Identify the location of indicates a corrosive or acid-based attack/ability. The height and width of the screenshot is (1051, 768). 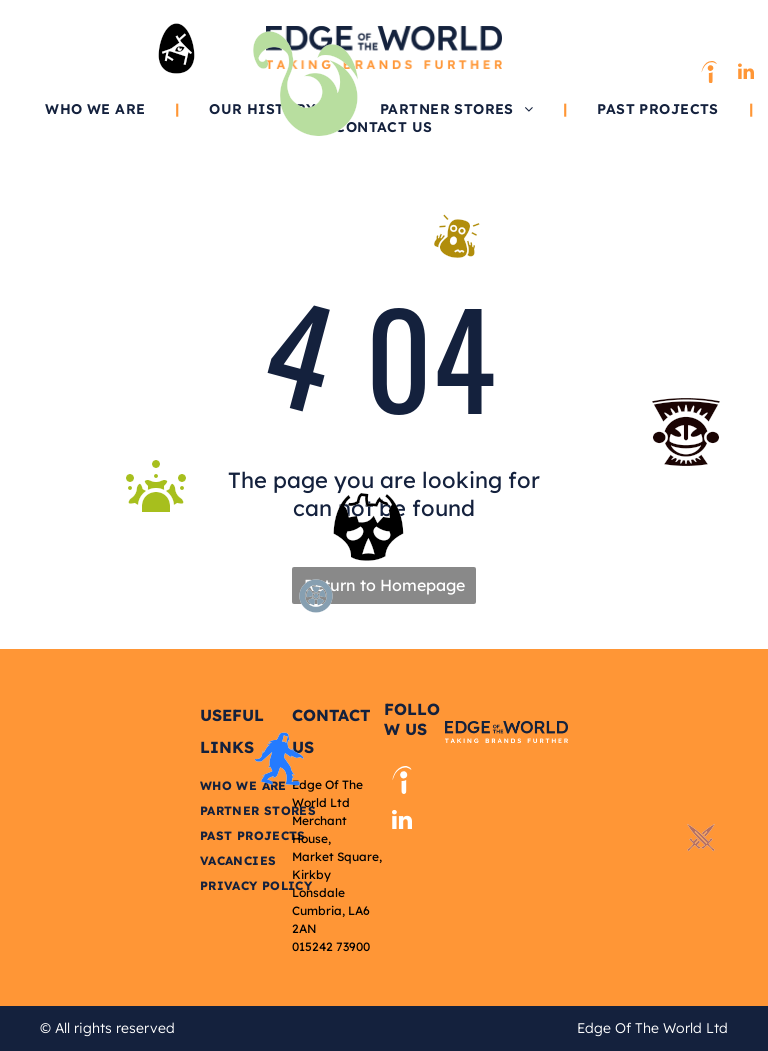
(156, 486).